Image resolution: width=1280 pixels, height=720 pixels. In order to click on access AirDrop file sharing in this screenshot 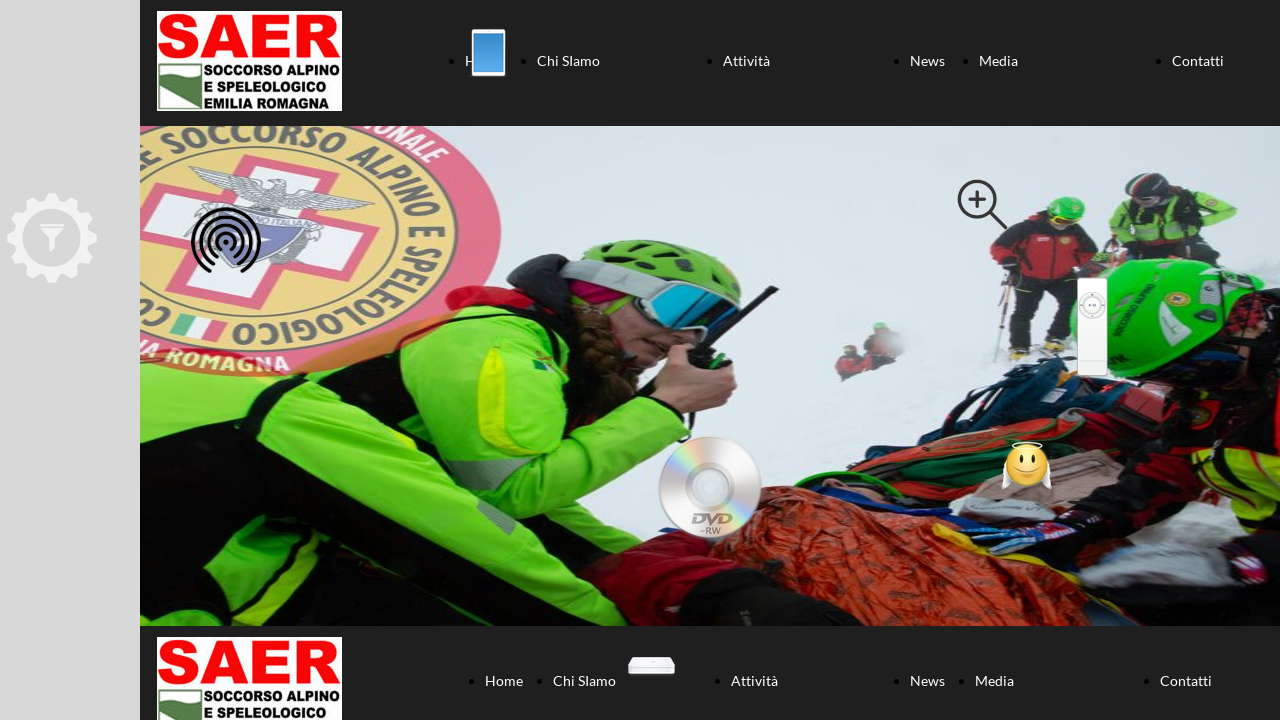, I will do `click(226, 240)`.